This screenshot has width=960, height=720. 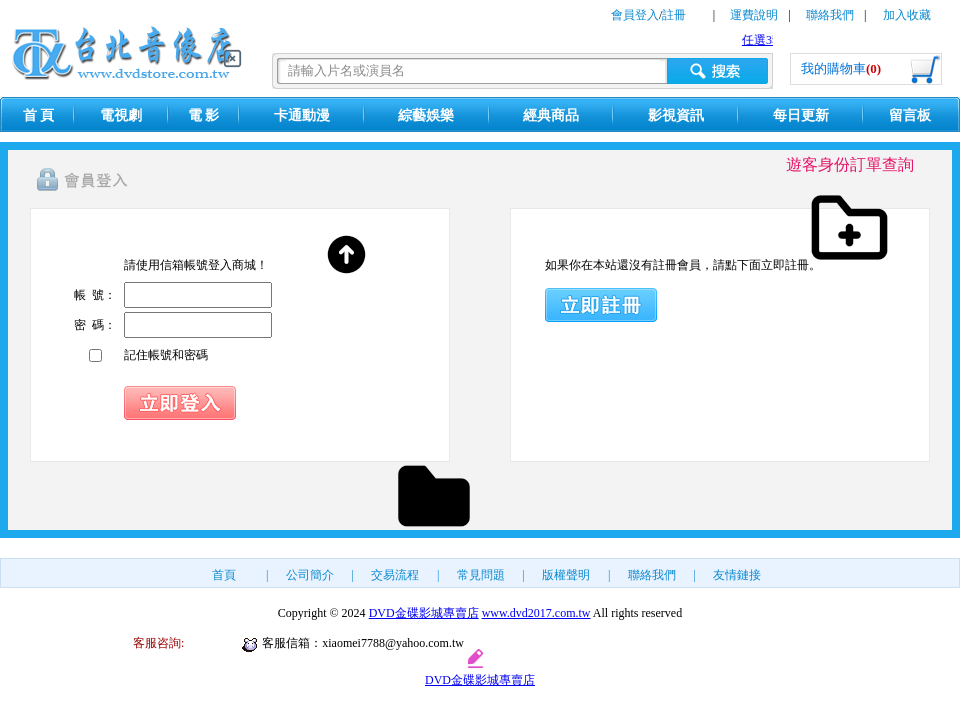 I want to click on close or dismiss a dialog box, so click(x=232, y=58).